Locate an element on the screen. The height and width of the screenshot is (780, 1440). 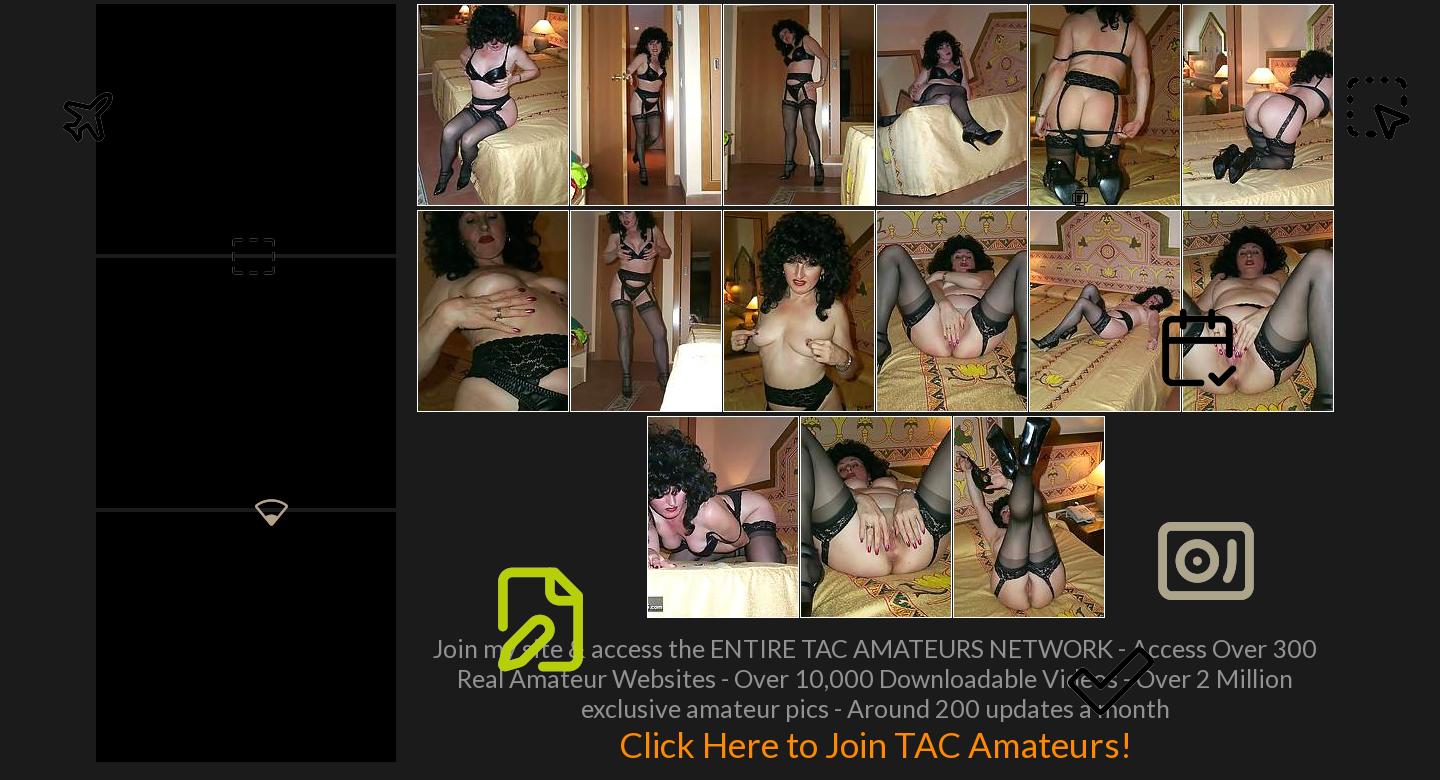
select or define a region is located at coordinates (253, 256).